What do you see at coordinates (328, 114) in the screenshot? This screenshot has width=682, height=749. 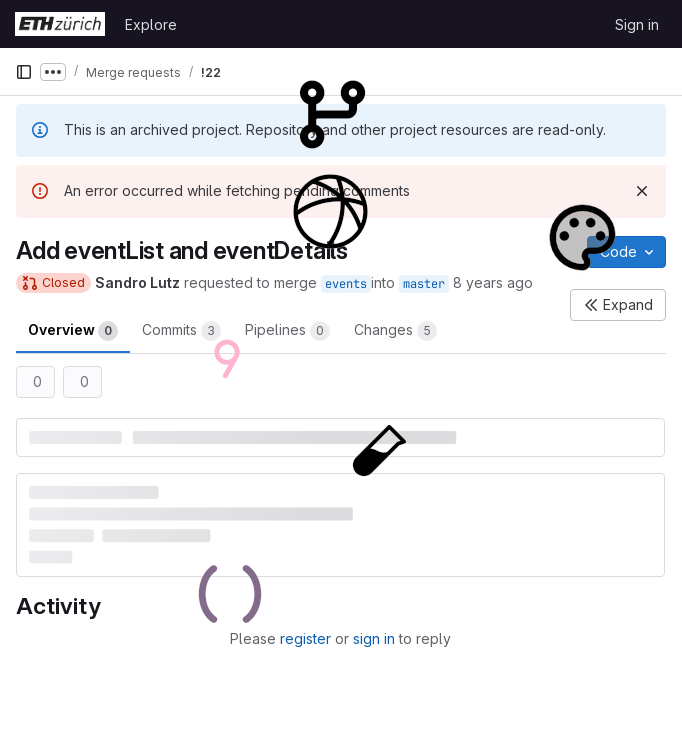 I see `view repository branches` at bounding box center [328, 114].